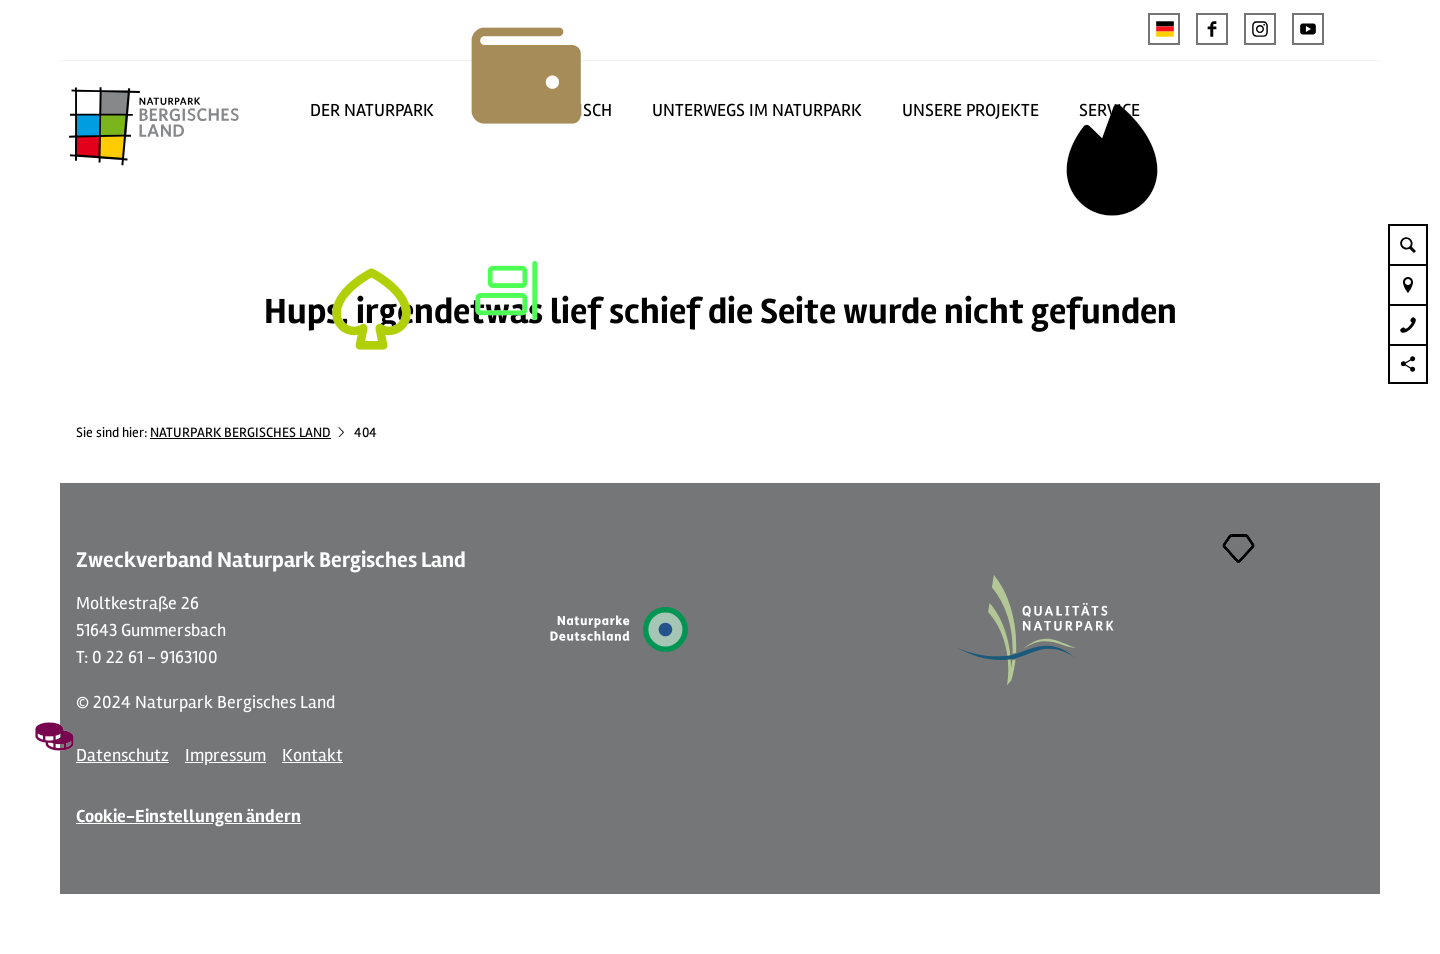  What do you see at coordinates (524, 80) in the screenshot?
I see `access your wallet or payment methods` at bounding box center [524, 80].